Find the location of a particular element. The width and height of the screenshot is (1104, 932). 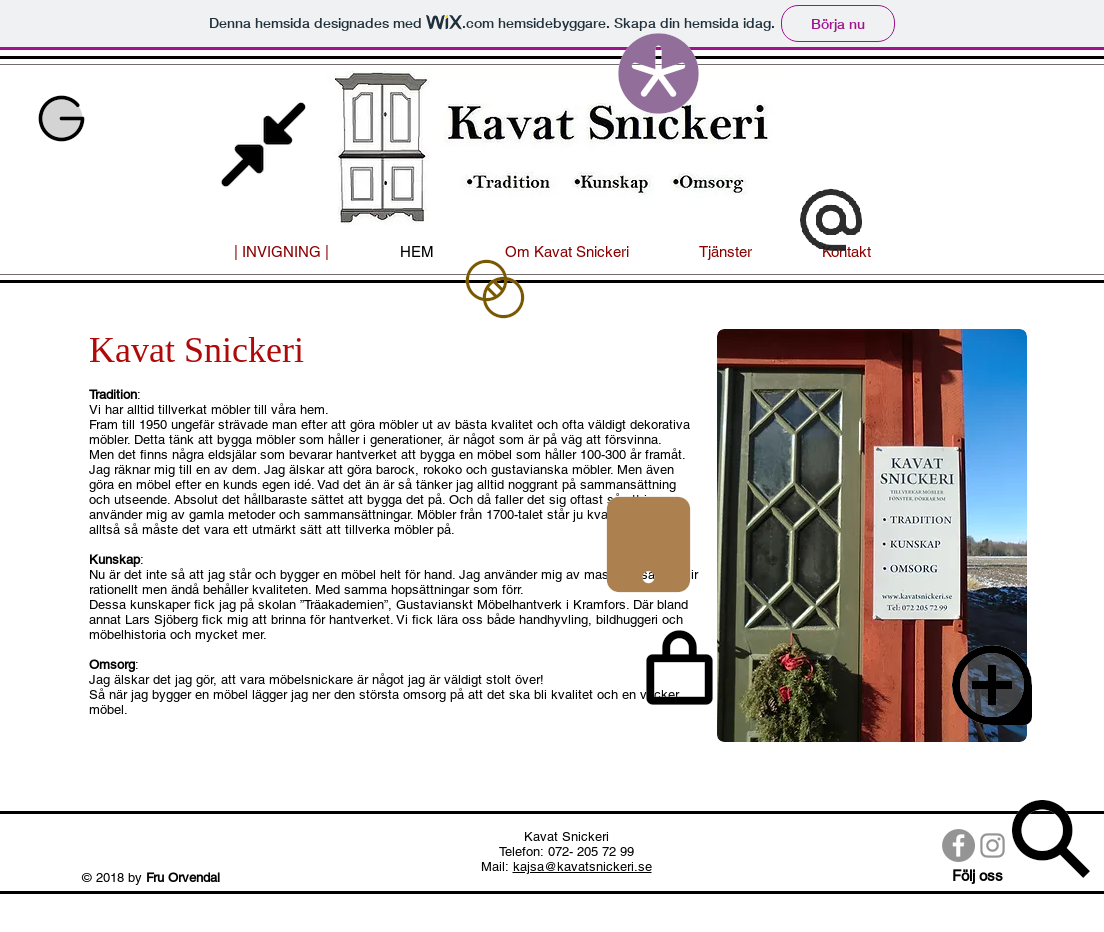

add a new image or photo is located at coordinates (992, 685).